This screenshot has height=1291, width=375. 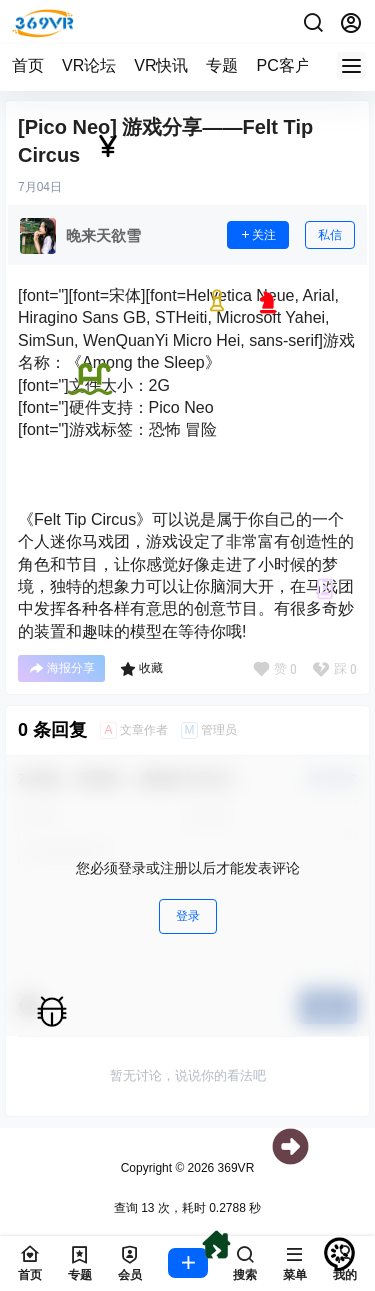 What do you see at coordinates (290, 1146) in the screenshot?
I see `go to next item or step` at bounding box center [290, 1146].